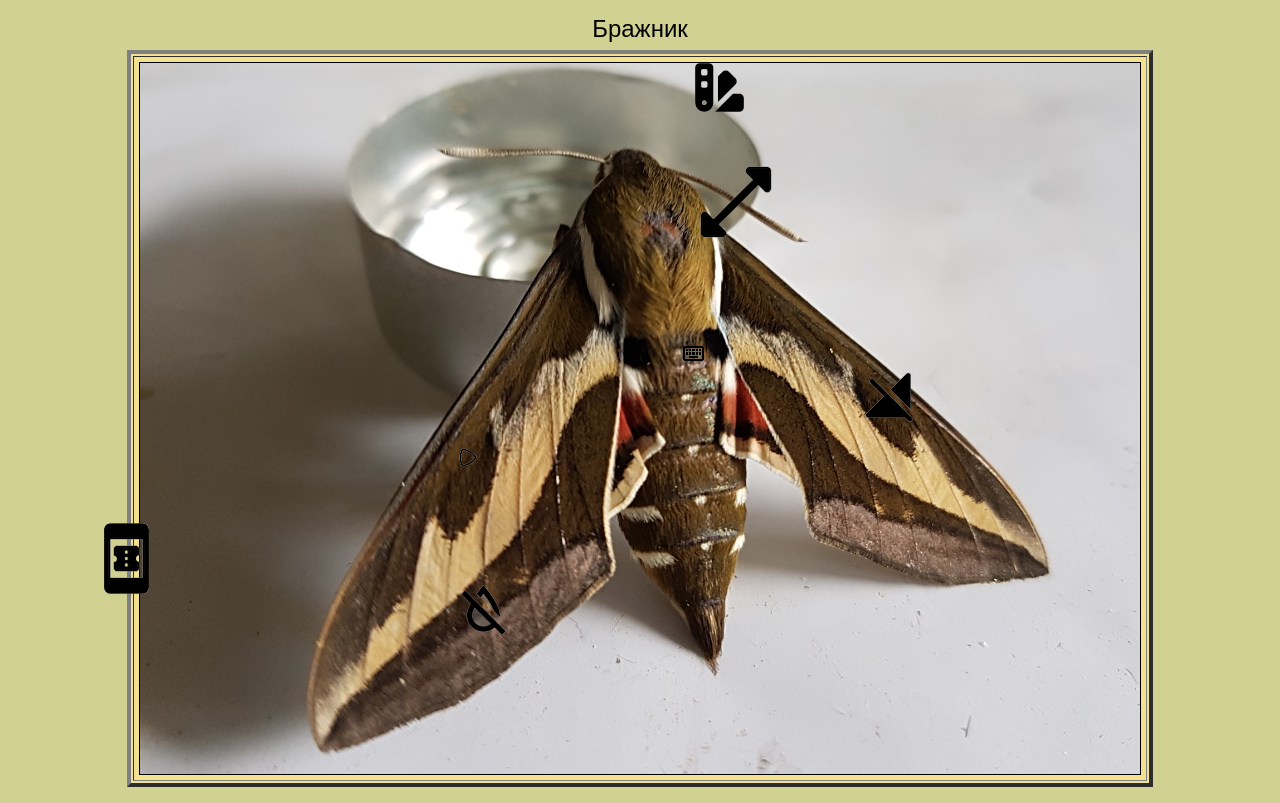  What do you see at coordinates (719, 87) in the screenshot?
I see `open color palette or theme options` at bounding box center [719, 87].